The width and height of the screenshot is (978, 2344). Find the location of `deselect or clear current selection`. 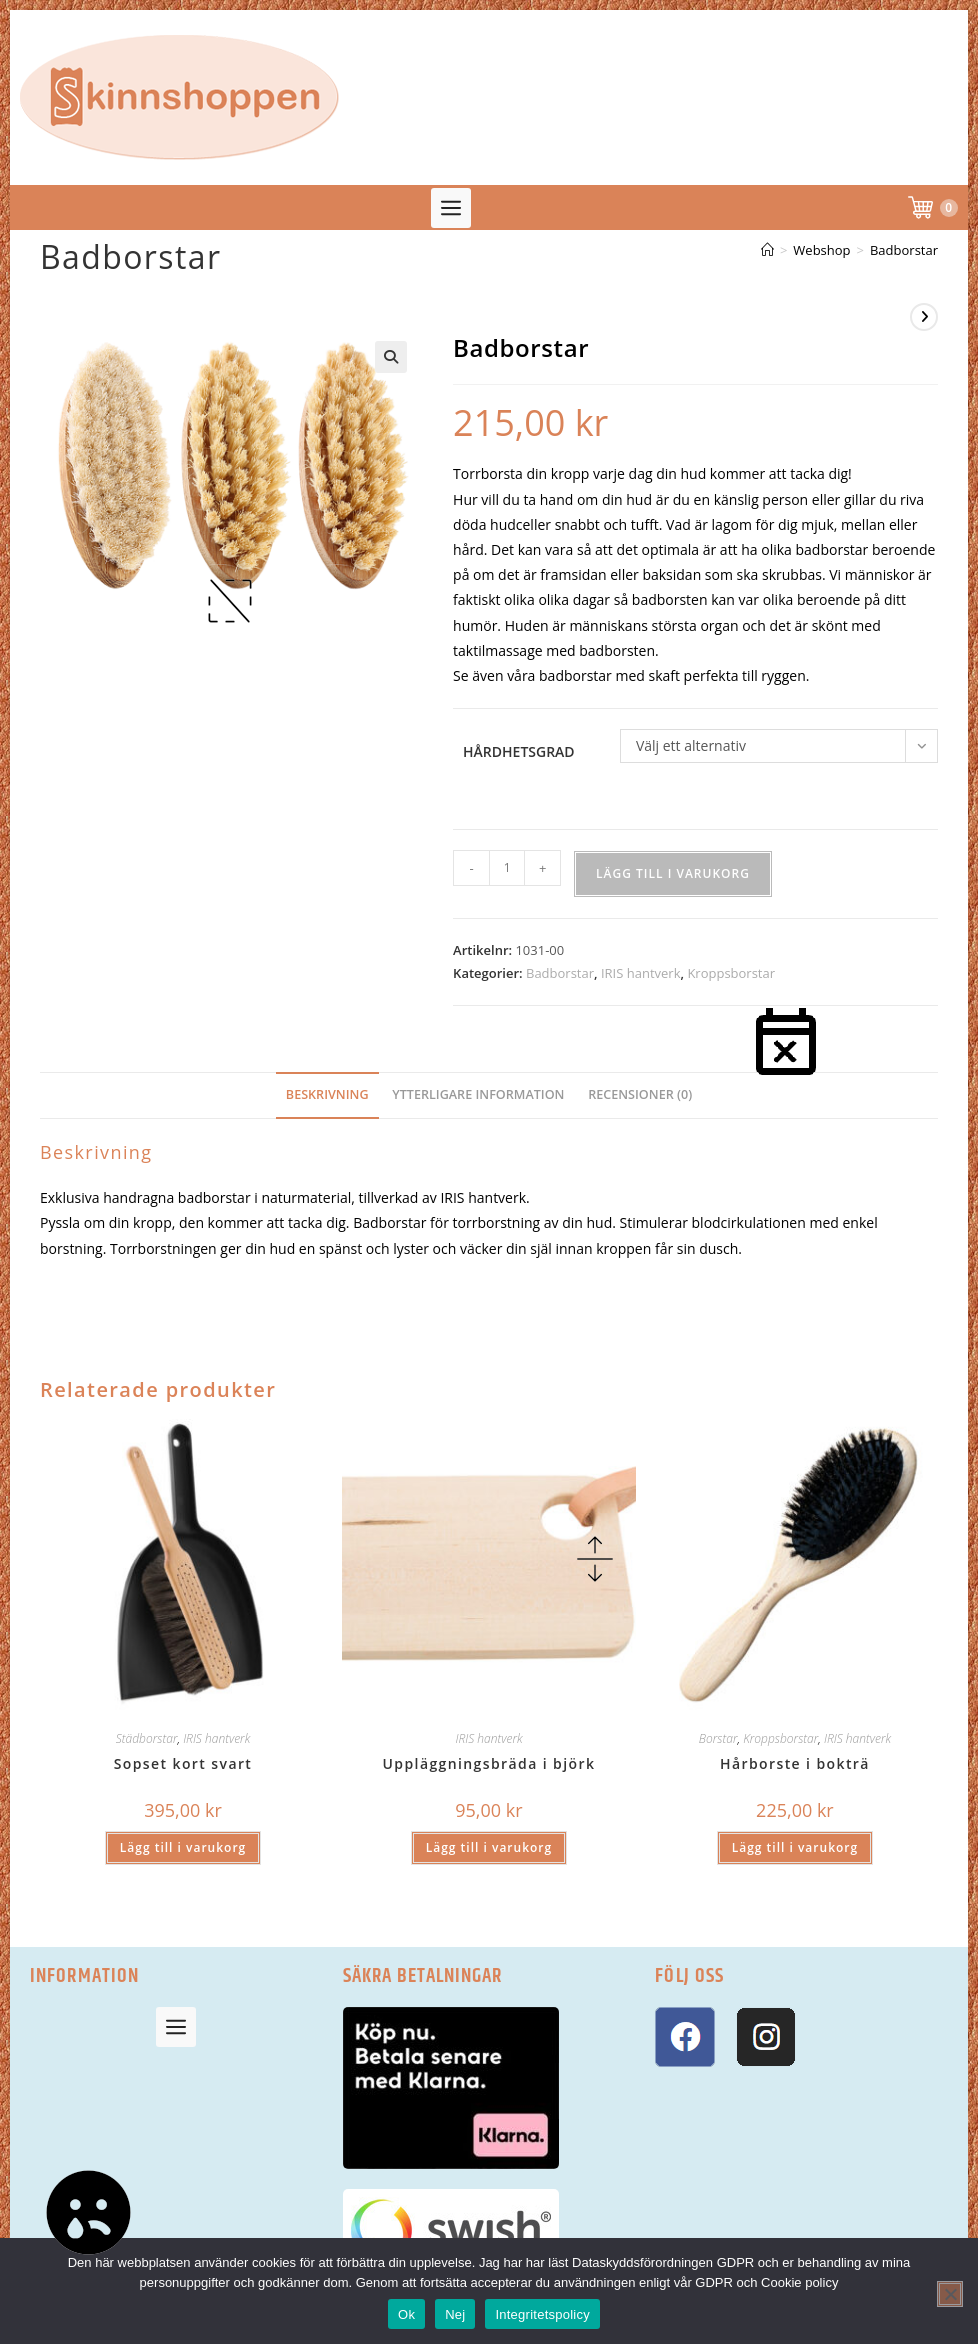

deselect or clear current selection is located at coordinates (230, 601).